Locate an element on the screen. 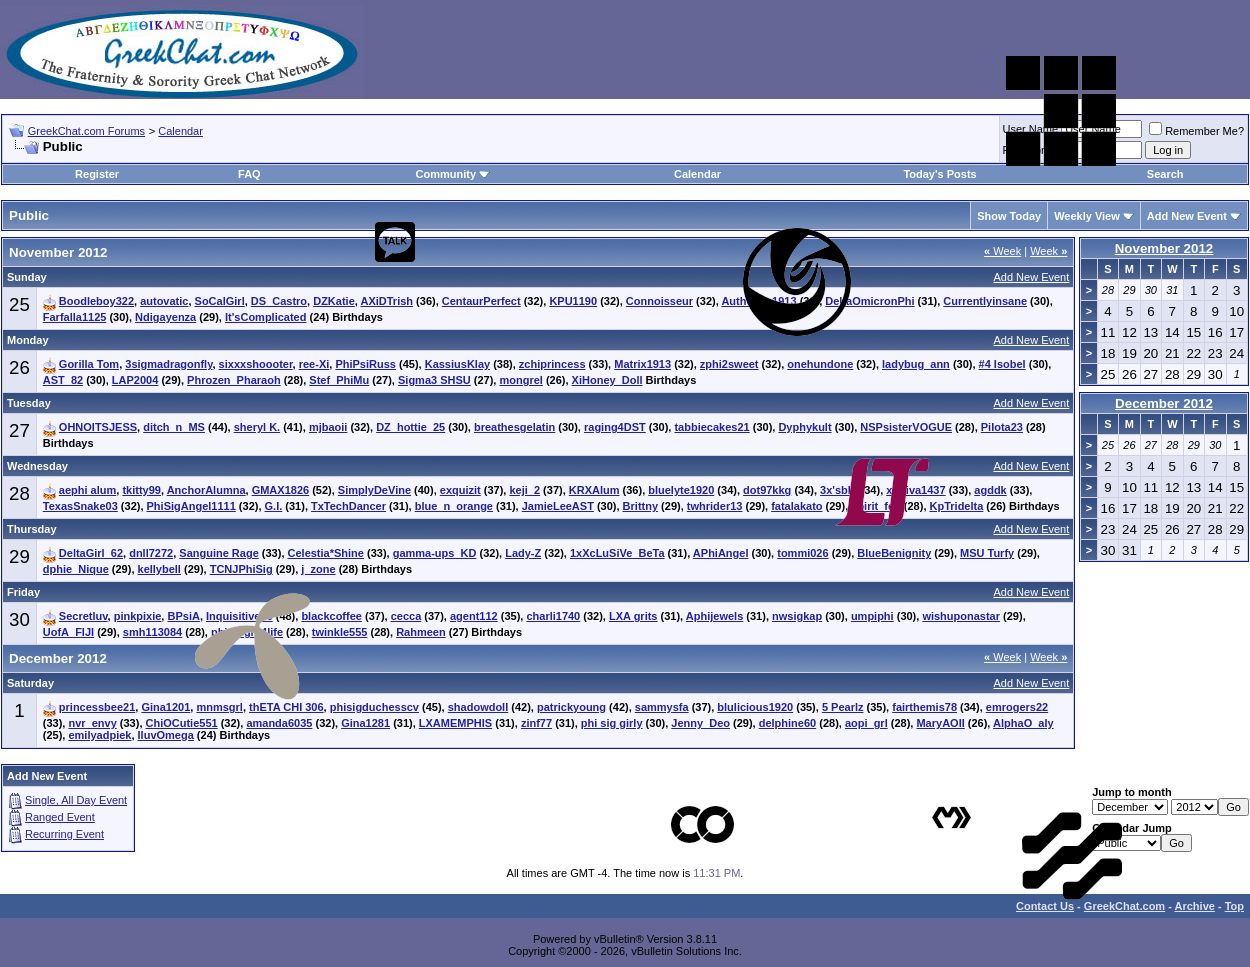 This screenshot has width=1250, height=967. pnpm package manager logo is located at coordinates (1061, 111).